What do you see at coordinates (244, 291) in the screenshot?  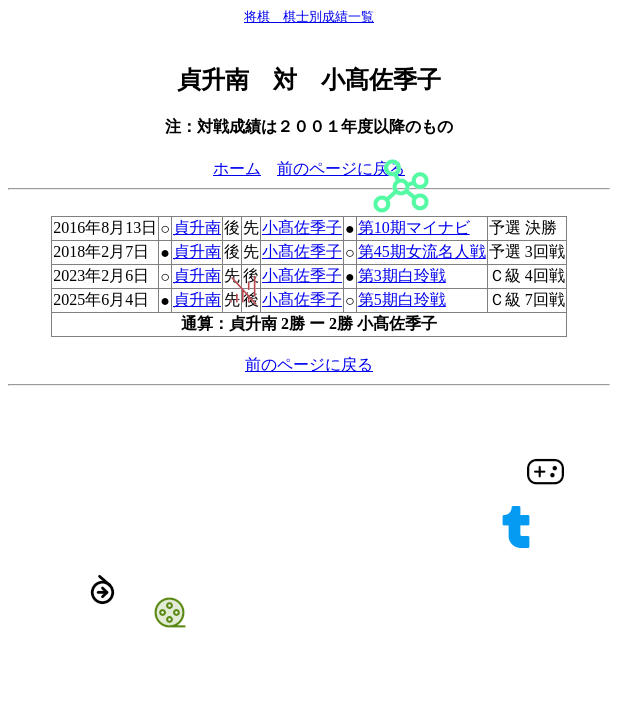 I see `indicates no cellular signal or network connection` at bounding box center [244, 291].